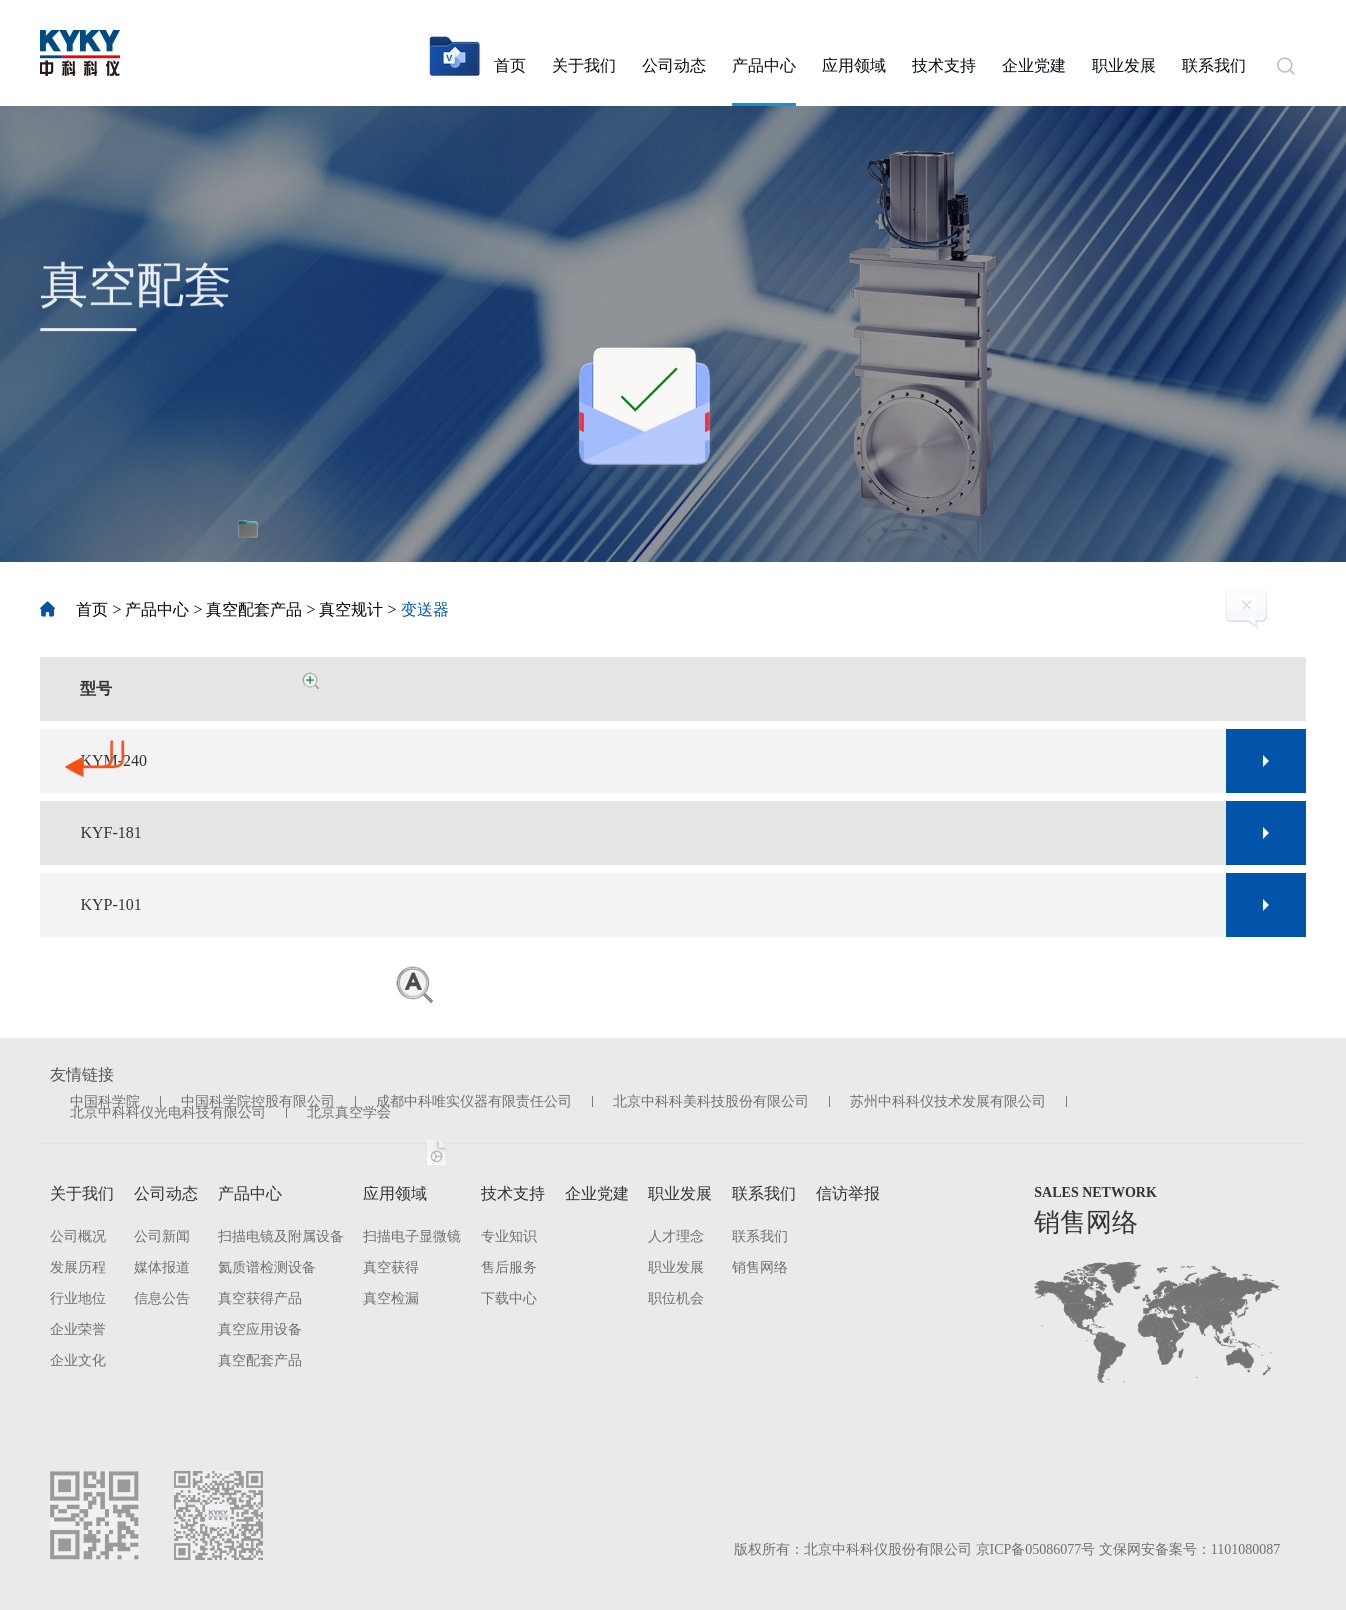  Describe the element at coordinates (93, 758) in the screenshot. I see `reply to all recipients of an email` at that location.